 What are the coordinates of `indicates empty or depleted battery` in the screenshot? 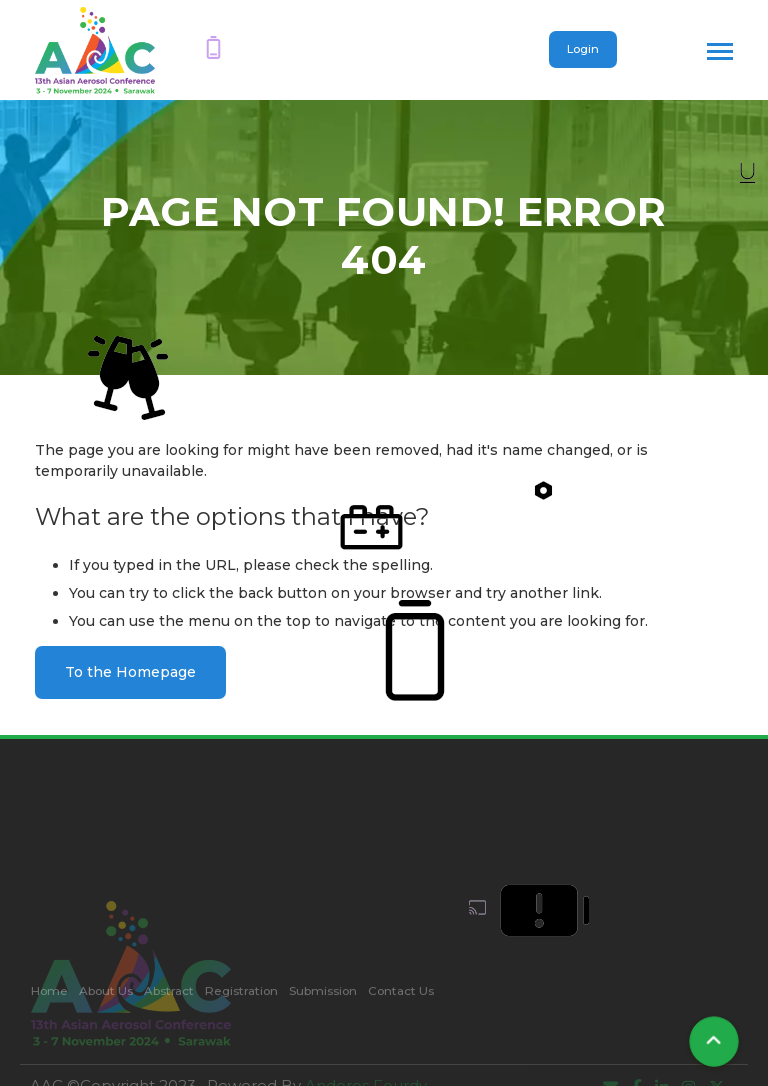 It's located at (415, 652).